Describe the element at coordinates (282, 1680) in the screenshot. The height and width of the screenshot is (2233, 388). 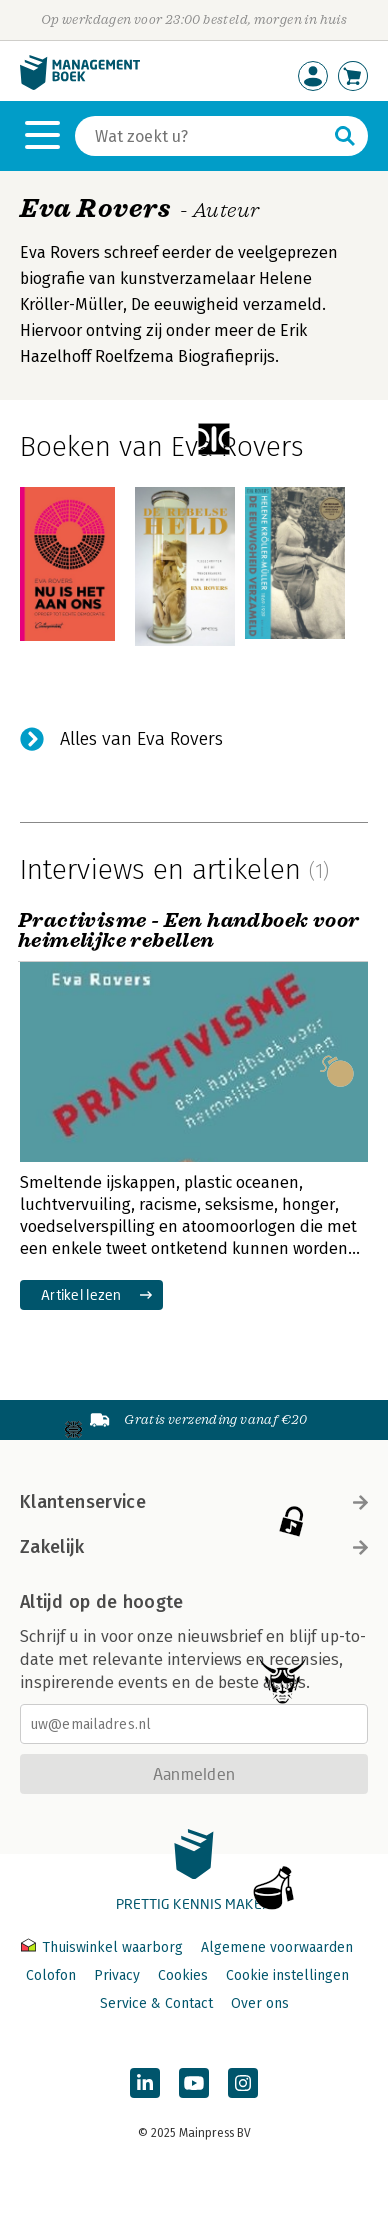
I see `select oni character or avatar` at that location.